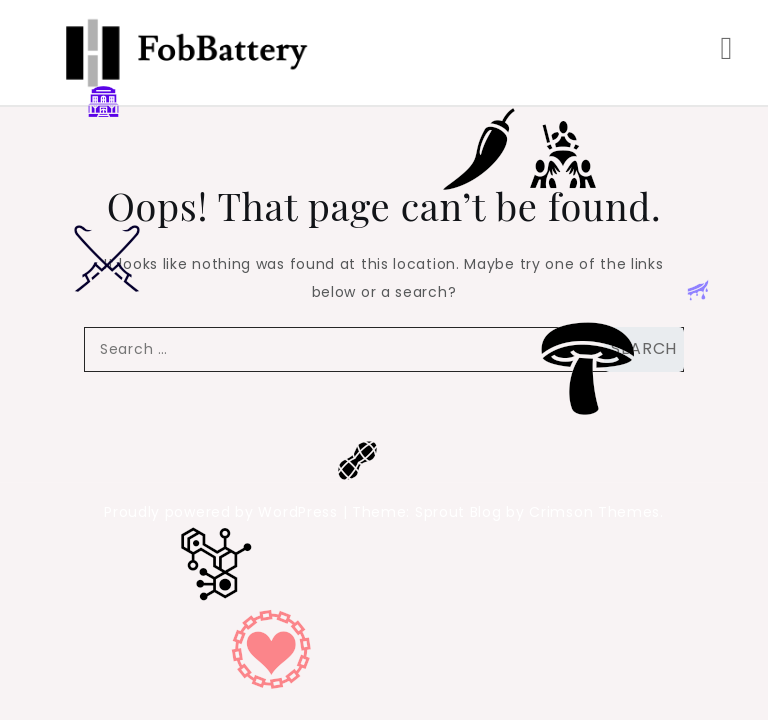  I want to click on indicates peanut ingredient or allergen warning, so click(357, 460).